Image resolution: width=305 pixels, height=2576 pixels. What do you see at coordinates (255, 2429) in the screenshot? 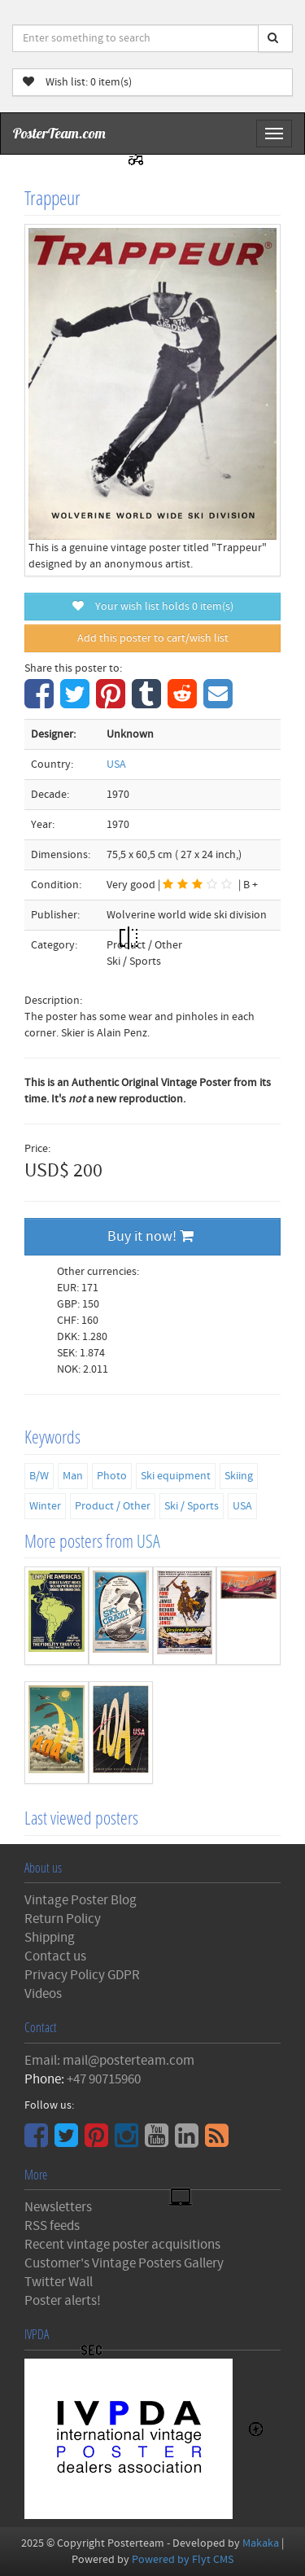
I see `indicates offline or cached content available` at bounding box center [255, 2429].